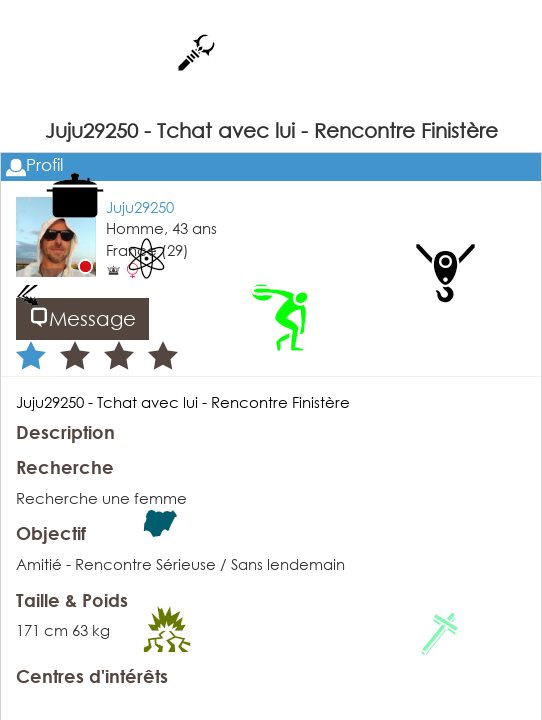 This screenshot has width=542, height=720. What do you see at coordinates (27, 295) in the screenshot?
I see `redirect or reroute an action` at bounding box center [27, 295].